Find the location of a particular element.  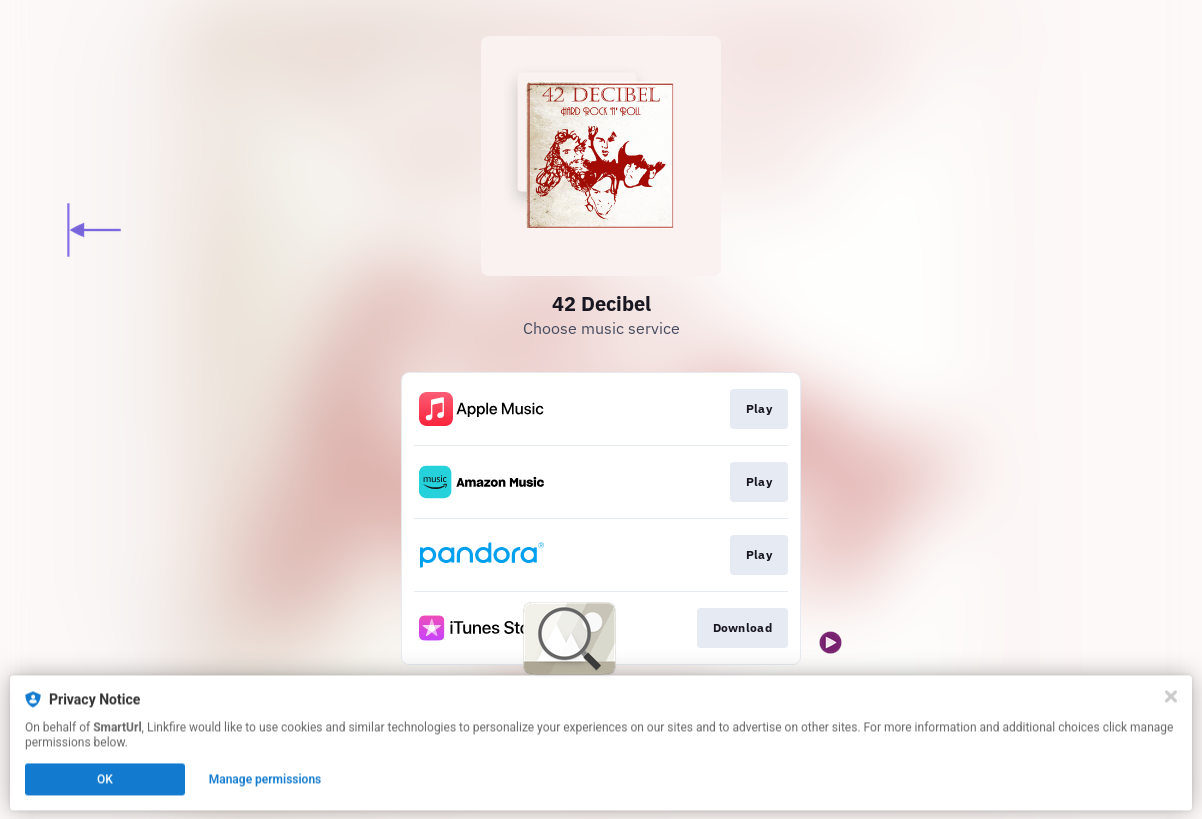

open eye of mate image viewer application is located at coordinates (569, 638).